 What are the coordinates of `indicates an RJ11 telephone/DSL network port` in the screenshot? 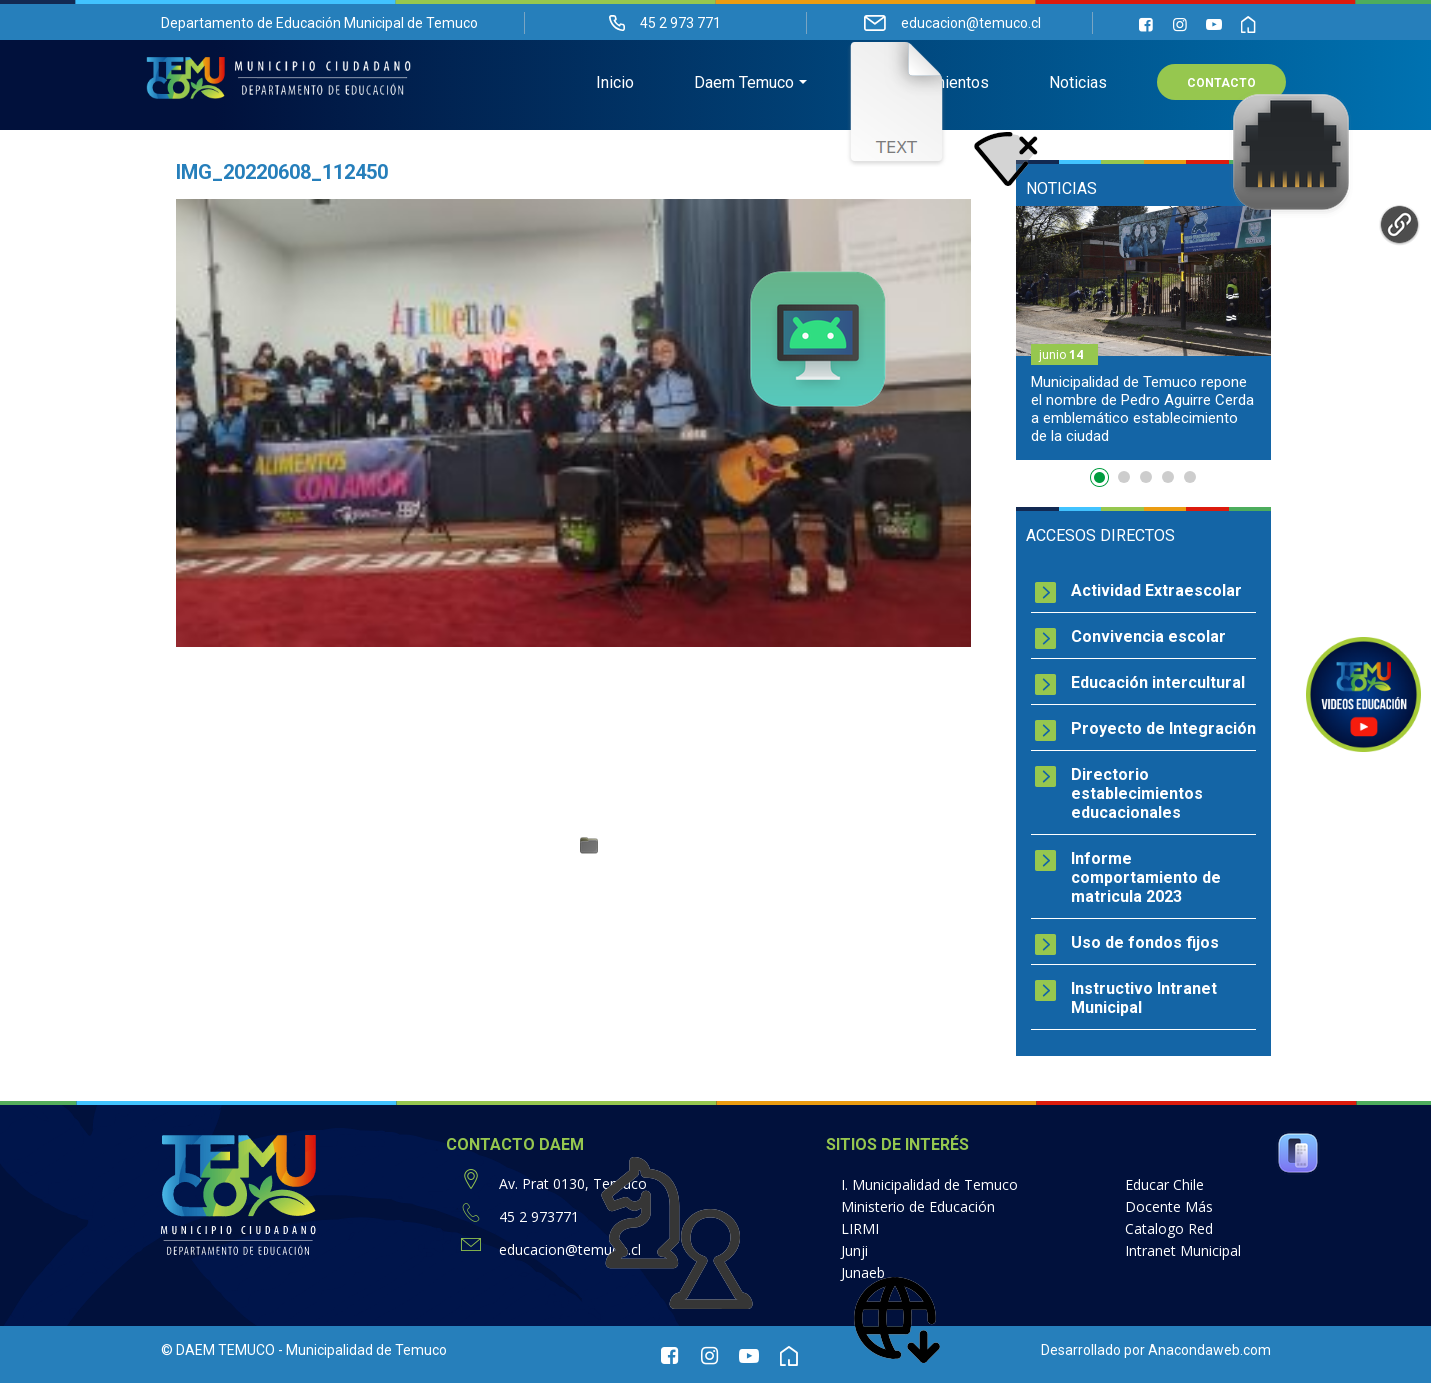 It's located at (1291, 152).